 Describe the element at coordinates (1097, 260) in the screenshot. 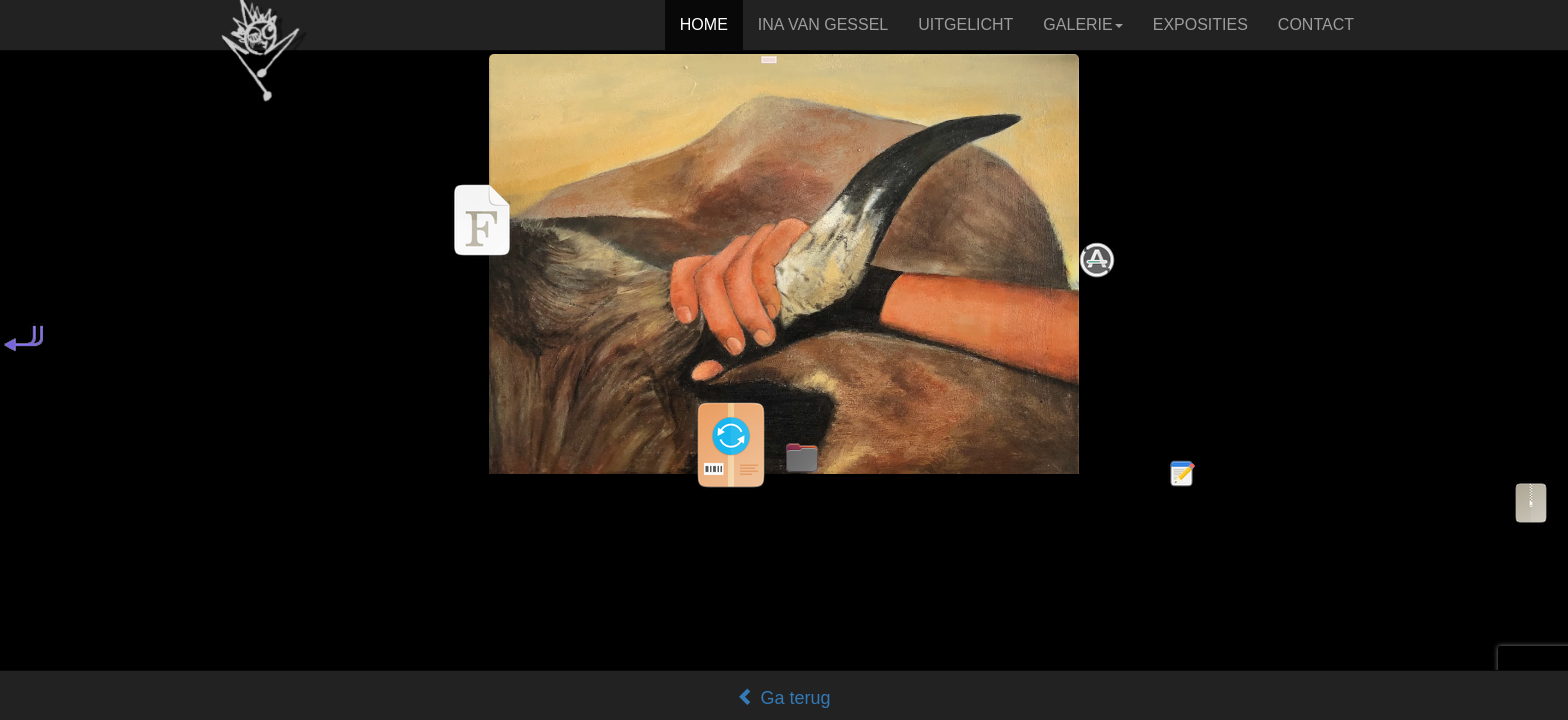

I see `open the software updater application` at that location.